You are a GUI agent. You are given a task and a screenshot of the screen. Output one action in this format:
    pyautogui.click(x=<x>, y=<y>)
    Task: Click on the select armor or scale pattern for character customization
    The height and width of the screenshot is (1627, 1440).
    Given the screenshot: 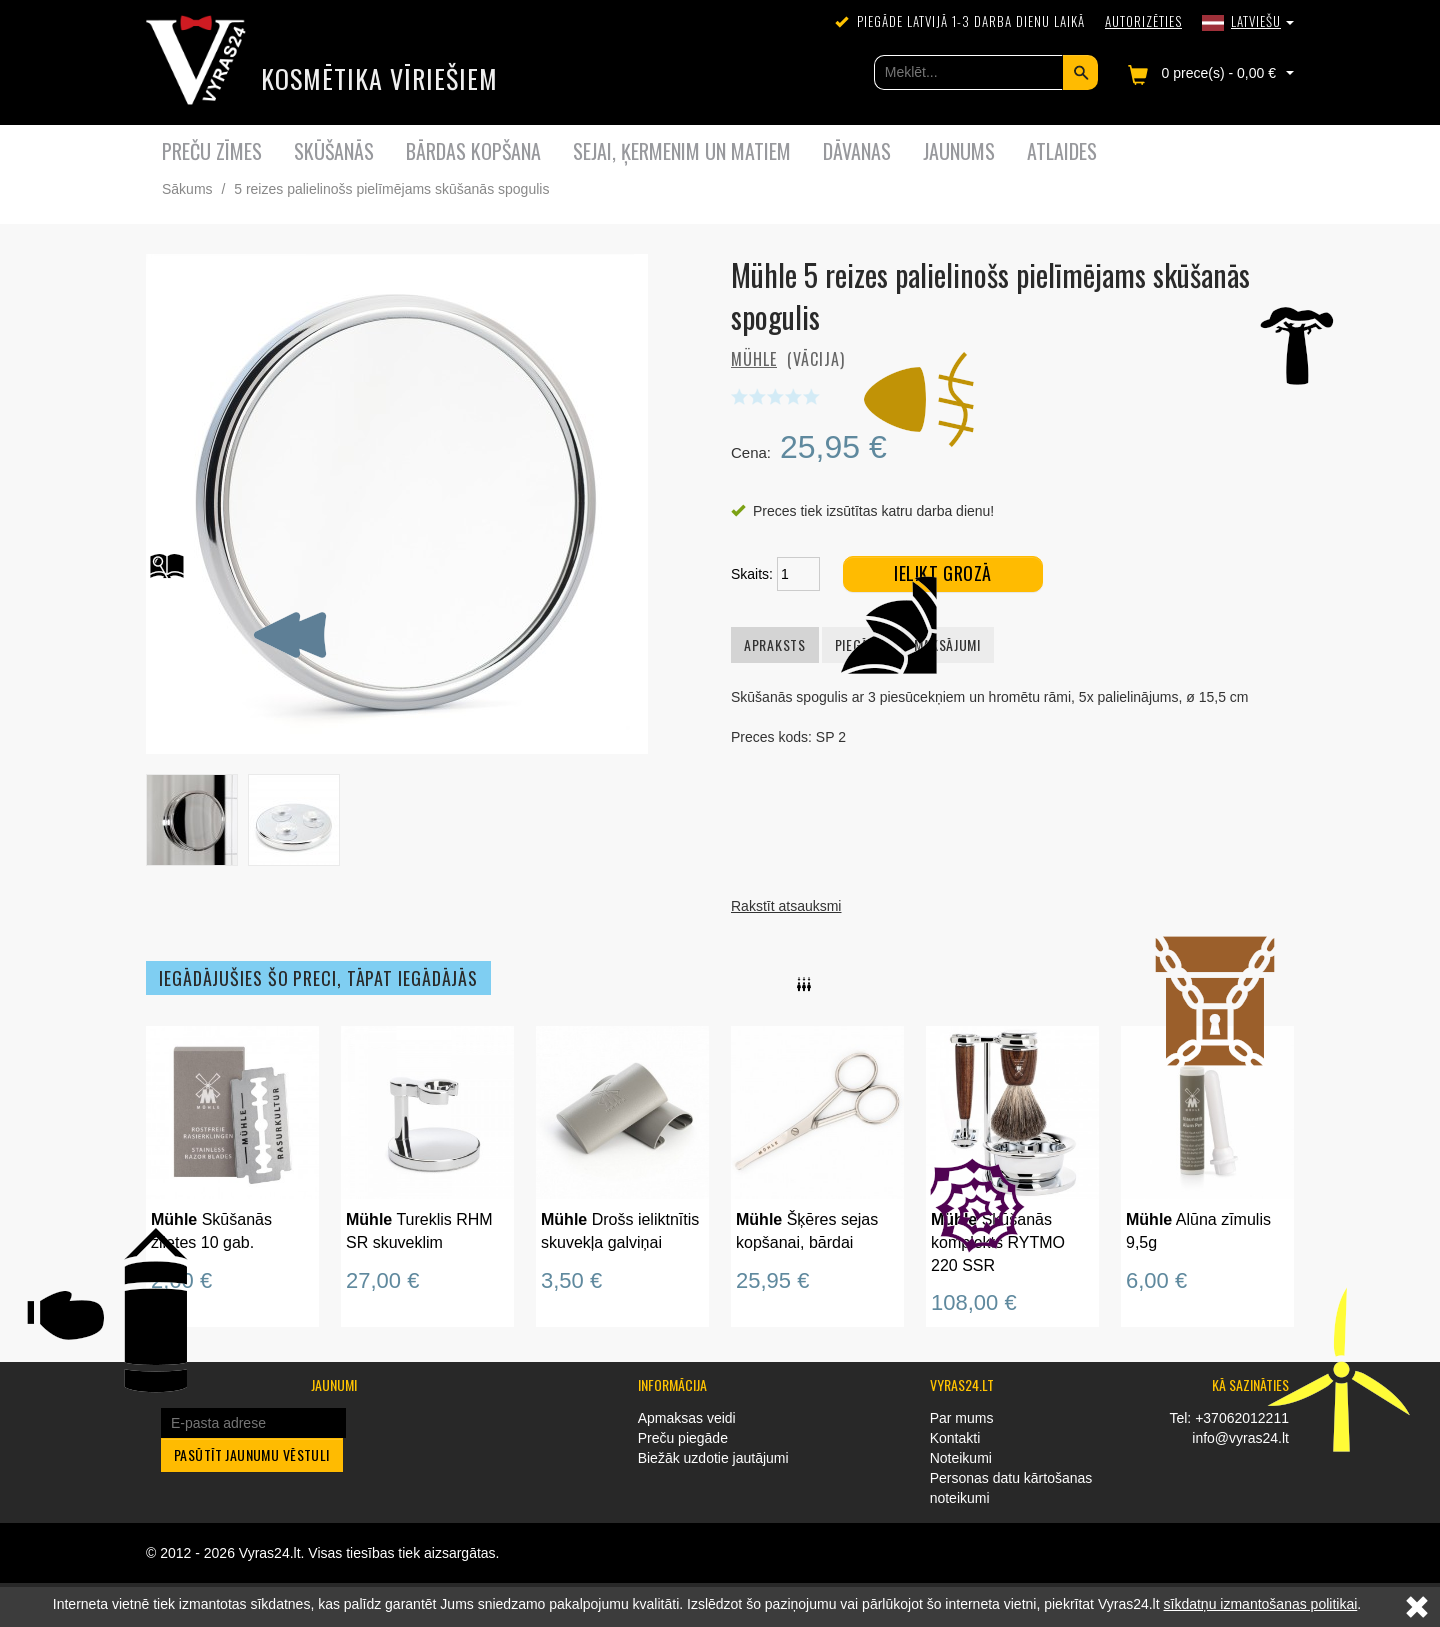 What is the action you would take?
    pyautogui.click(x=887, y=624)
    